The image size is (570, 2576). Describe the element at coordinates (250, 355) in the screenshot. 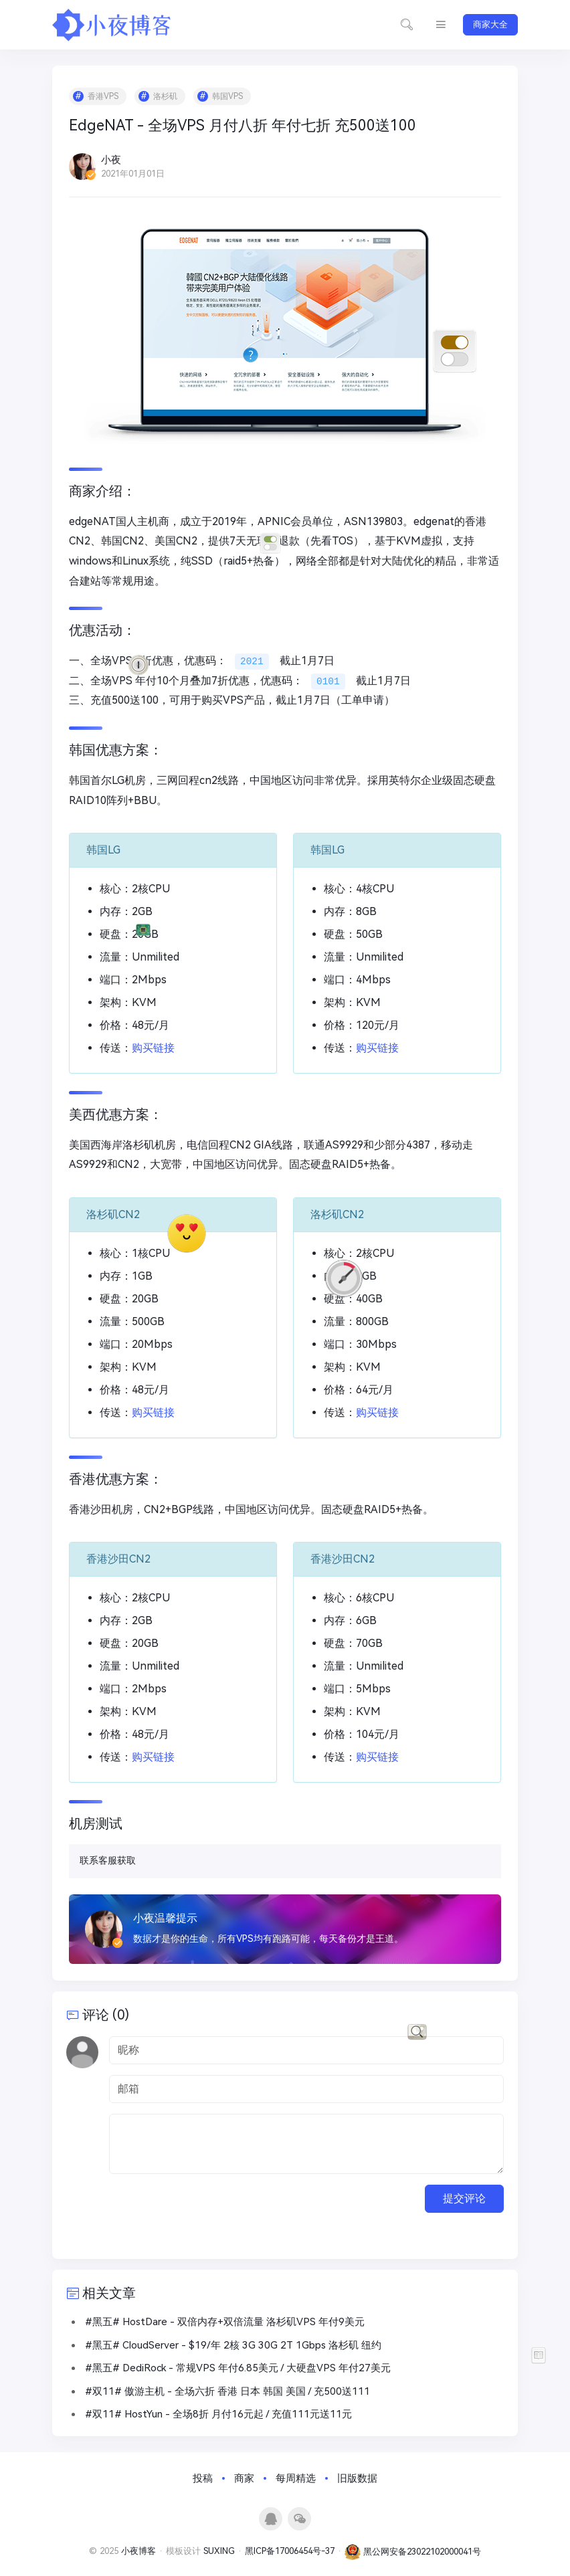

I see `open the help center or documentation` at that location.